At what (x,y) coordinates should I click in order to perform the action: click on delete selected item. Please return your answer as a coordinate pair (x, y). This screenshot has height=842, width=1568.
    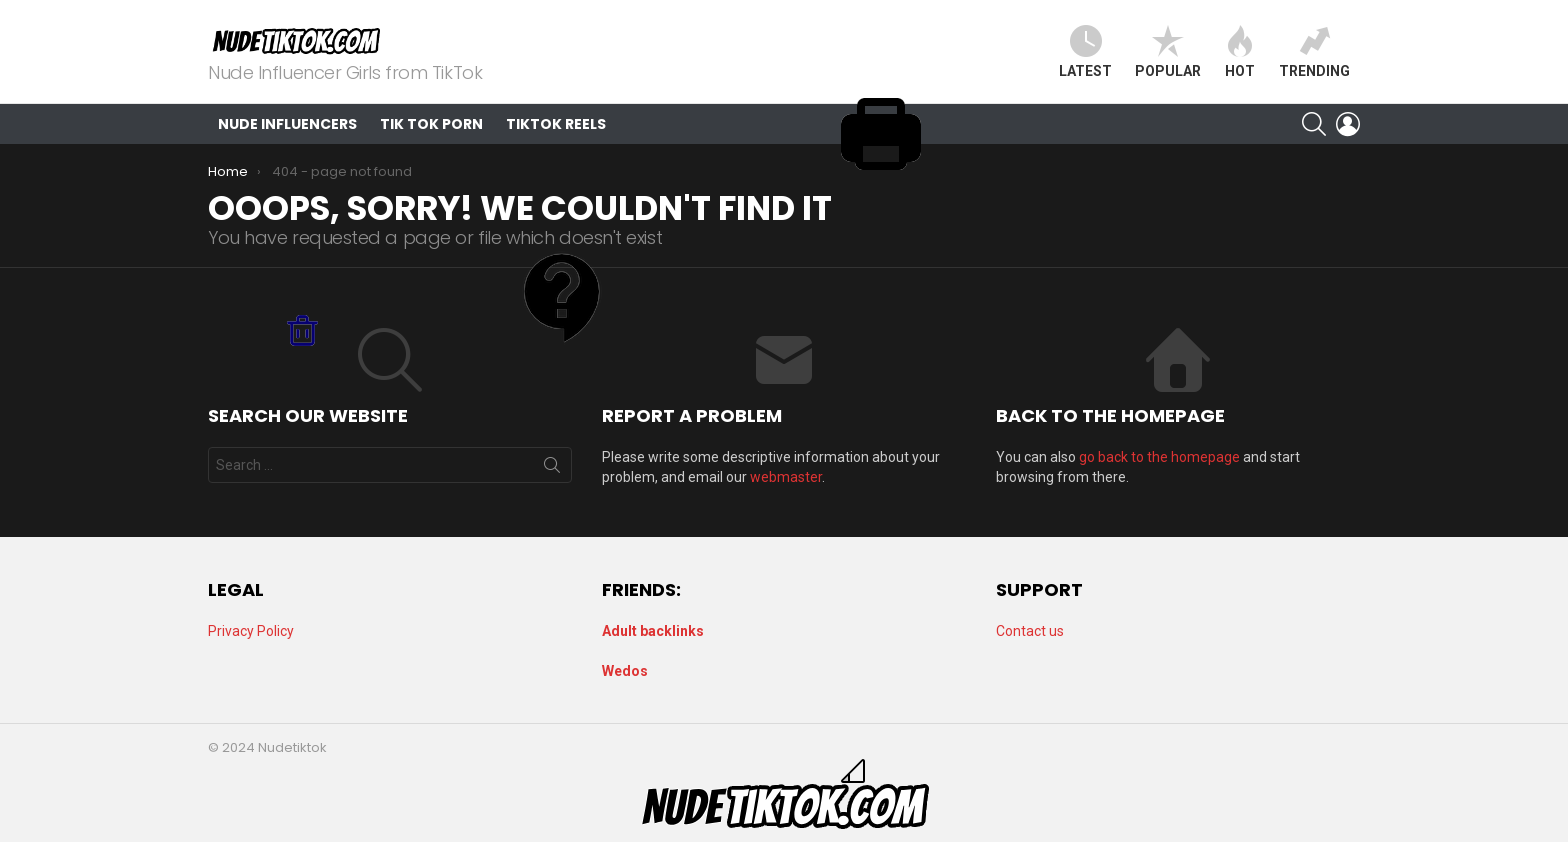
    Looking at the image, I should click on (302, 330).